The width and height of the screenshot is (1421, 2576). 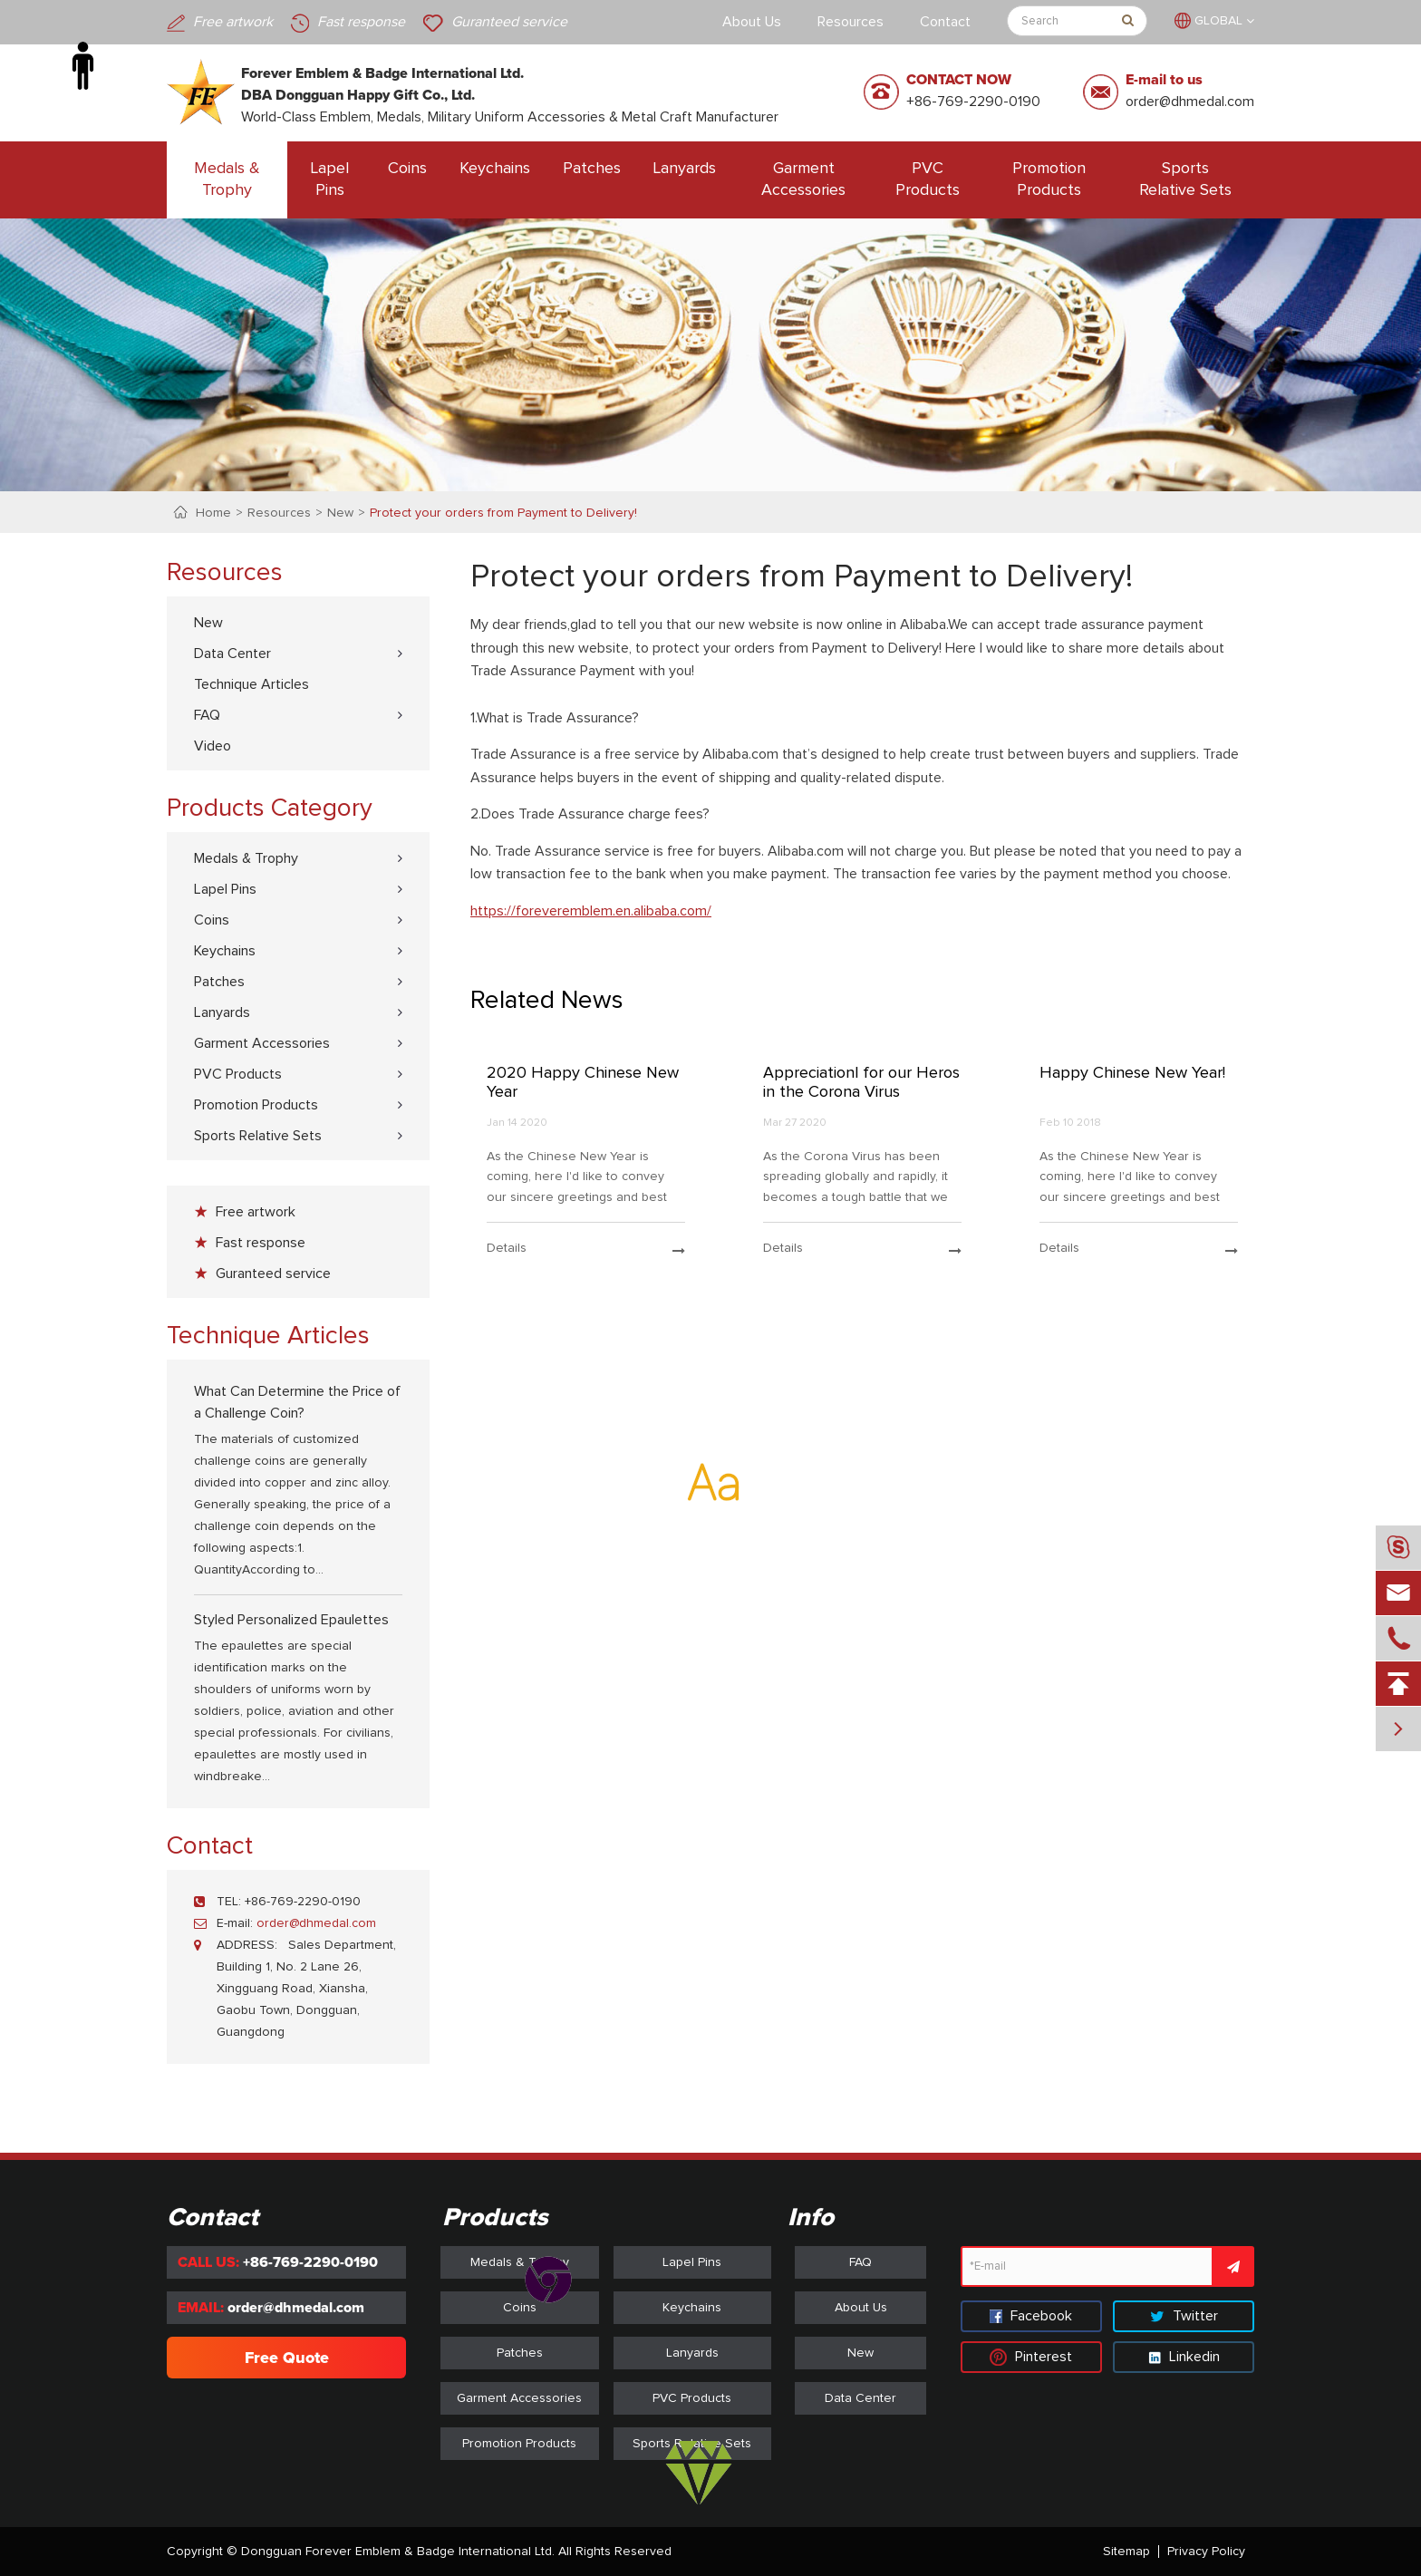 What do you see at coordinates (713, 1482) in the screenshot?
I see `change text formatting or font settings` at bounding box center [713, 1482].